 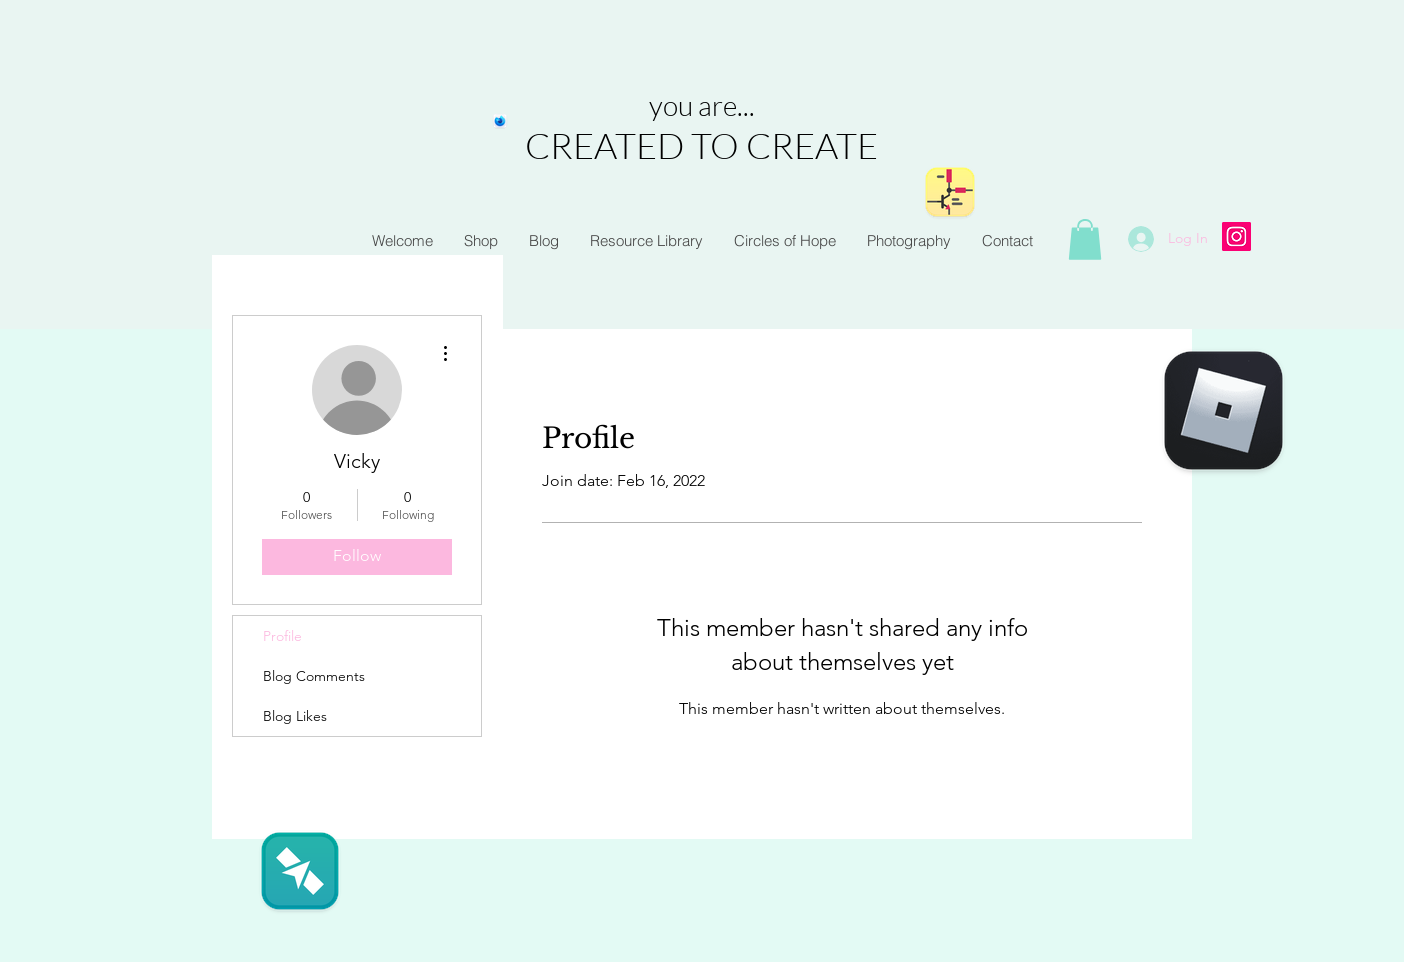 What do you see at coordinates (1223, 410) in the screenshot?
I see `open the Roblox app` at bounding box center [1223, 410].